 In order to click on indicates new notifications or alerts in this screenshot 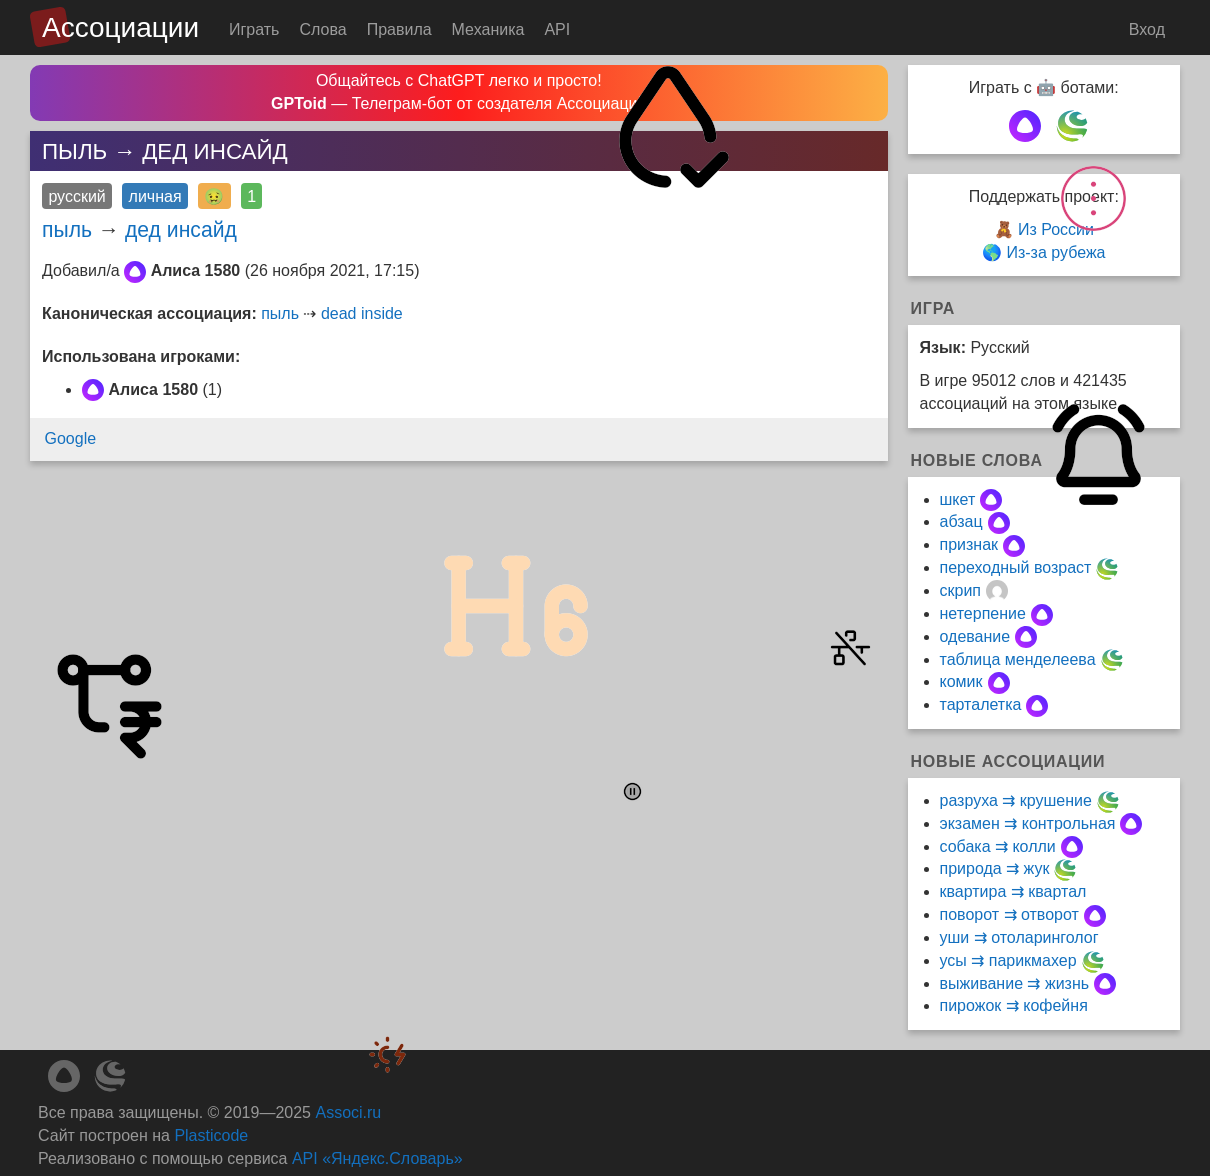, I will do `click(1098, 455)`.